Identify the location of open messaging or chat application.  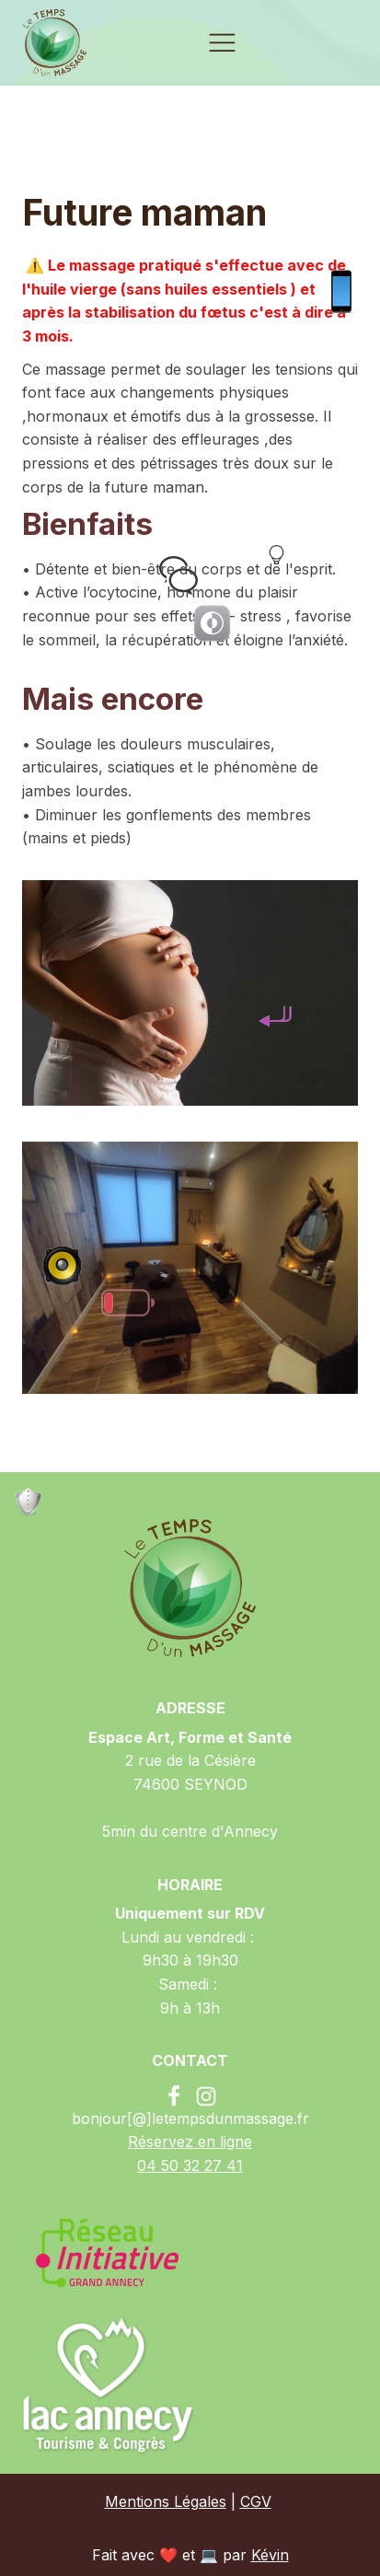
(178, 575).